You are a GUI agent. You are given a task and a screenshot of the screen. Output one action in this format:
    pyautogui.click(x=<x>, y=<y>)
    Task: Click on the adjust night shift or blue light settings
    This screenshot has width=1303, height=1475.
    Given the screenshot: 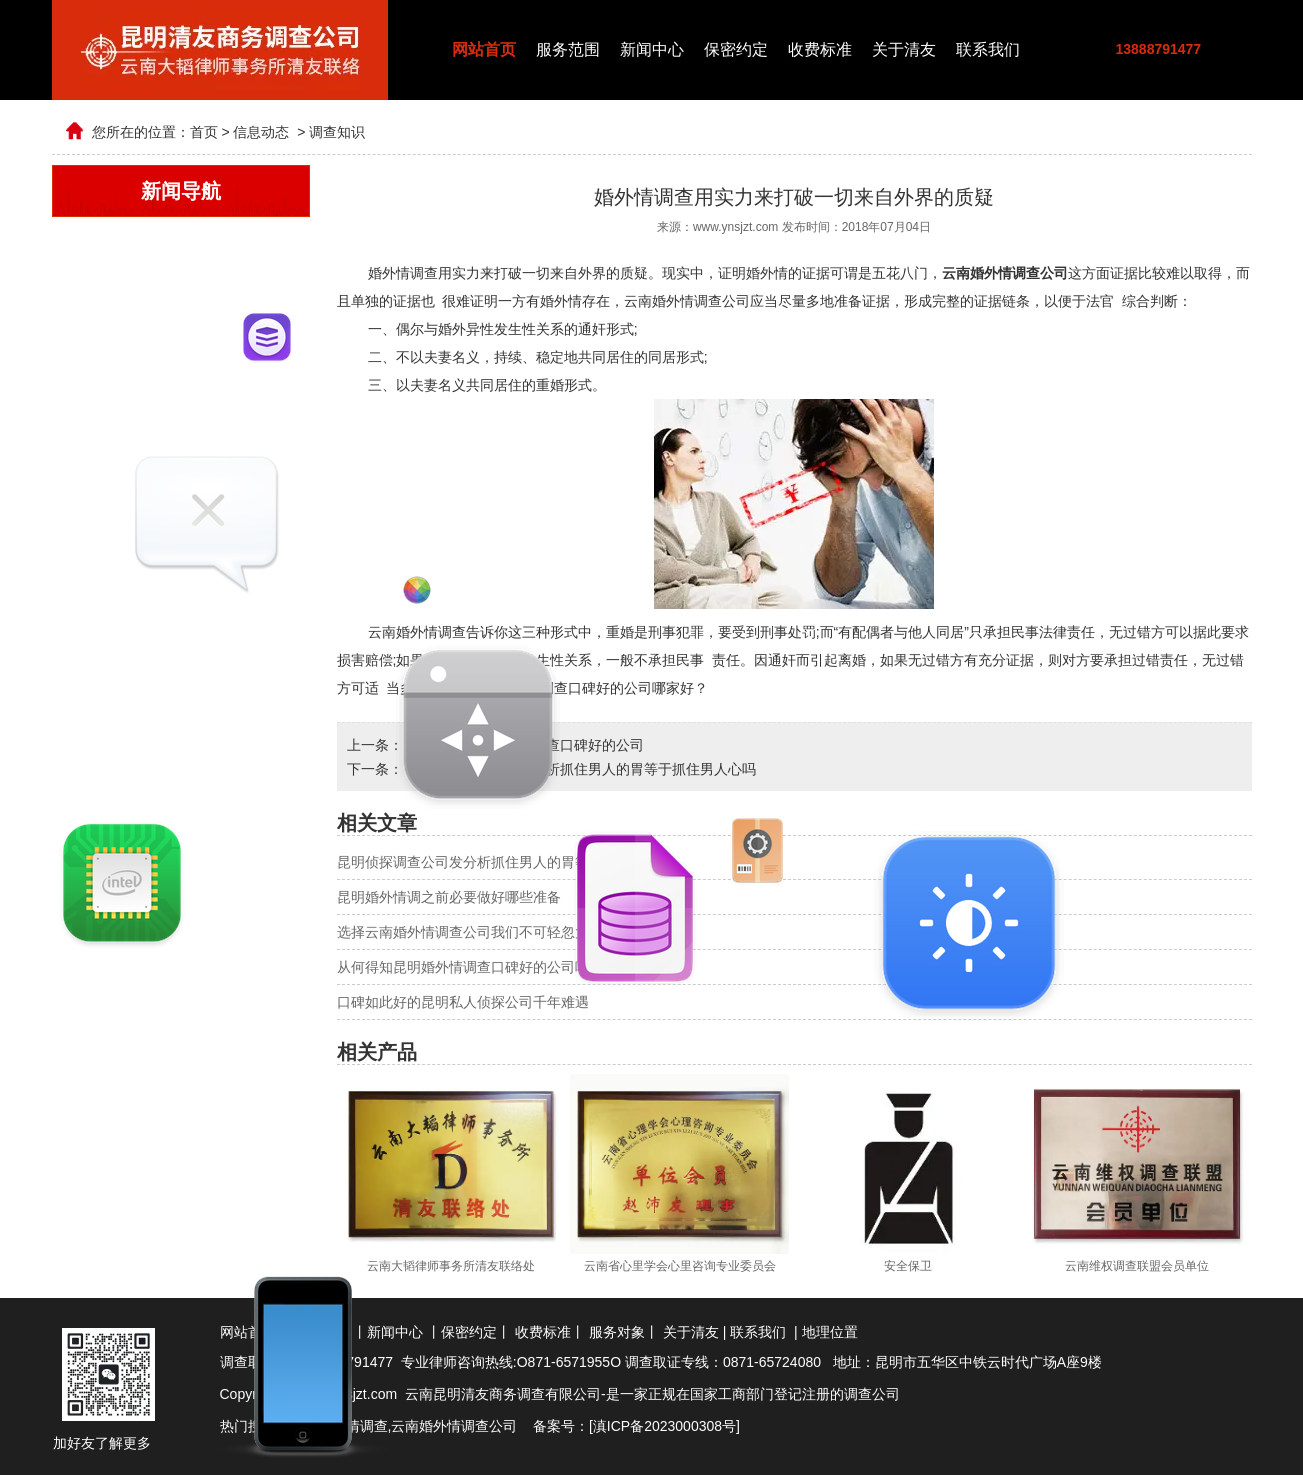 What is the action you would take?
    pyautogui.click(x=969, y=926)
    